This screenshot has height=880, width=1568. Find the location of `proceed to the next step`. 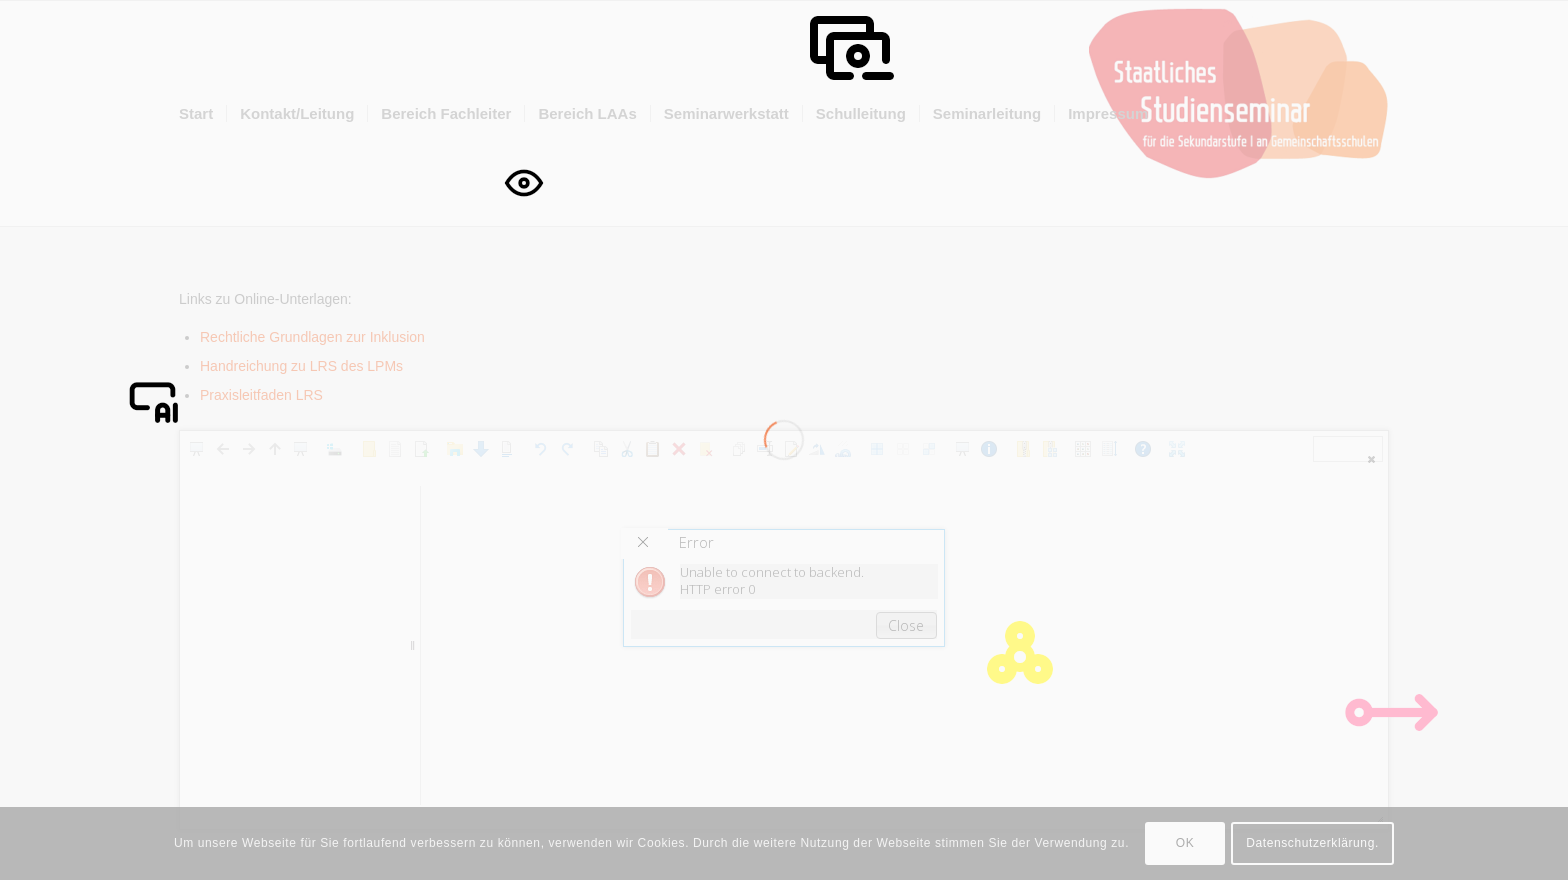

proceed to the next step is located at coordinates (1391, 712).